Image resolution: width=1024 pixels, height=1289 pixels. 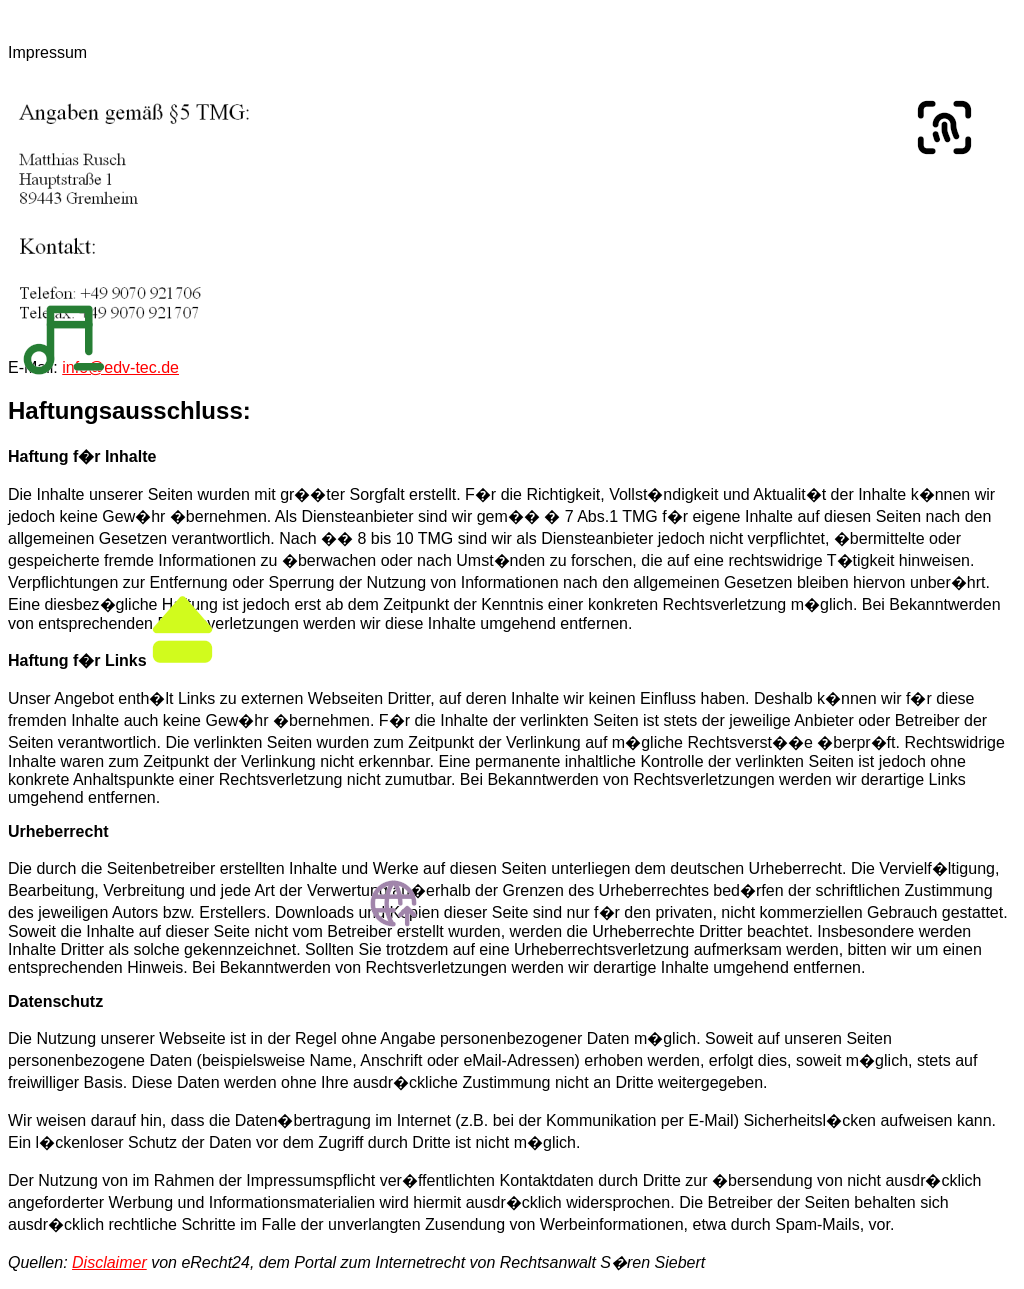 I want to click on remove a song from playlist, so click(x=62, y=340).